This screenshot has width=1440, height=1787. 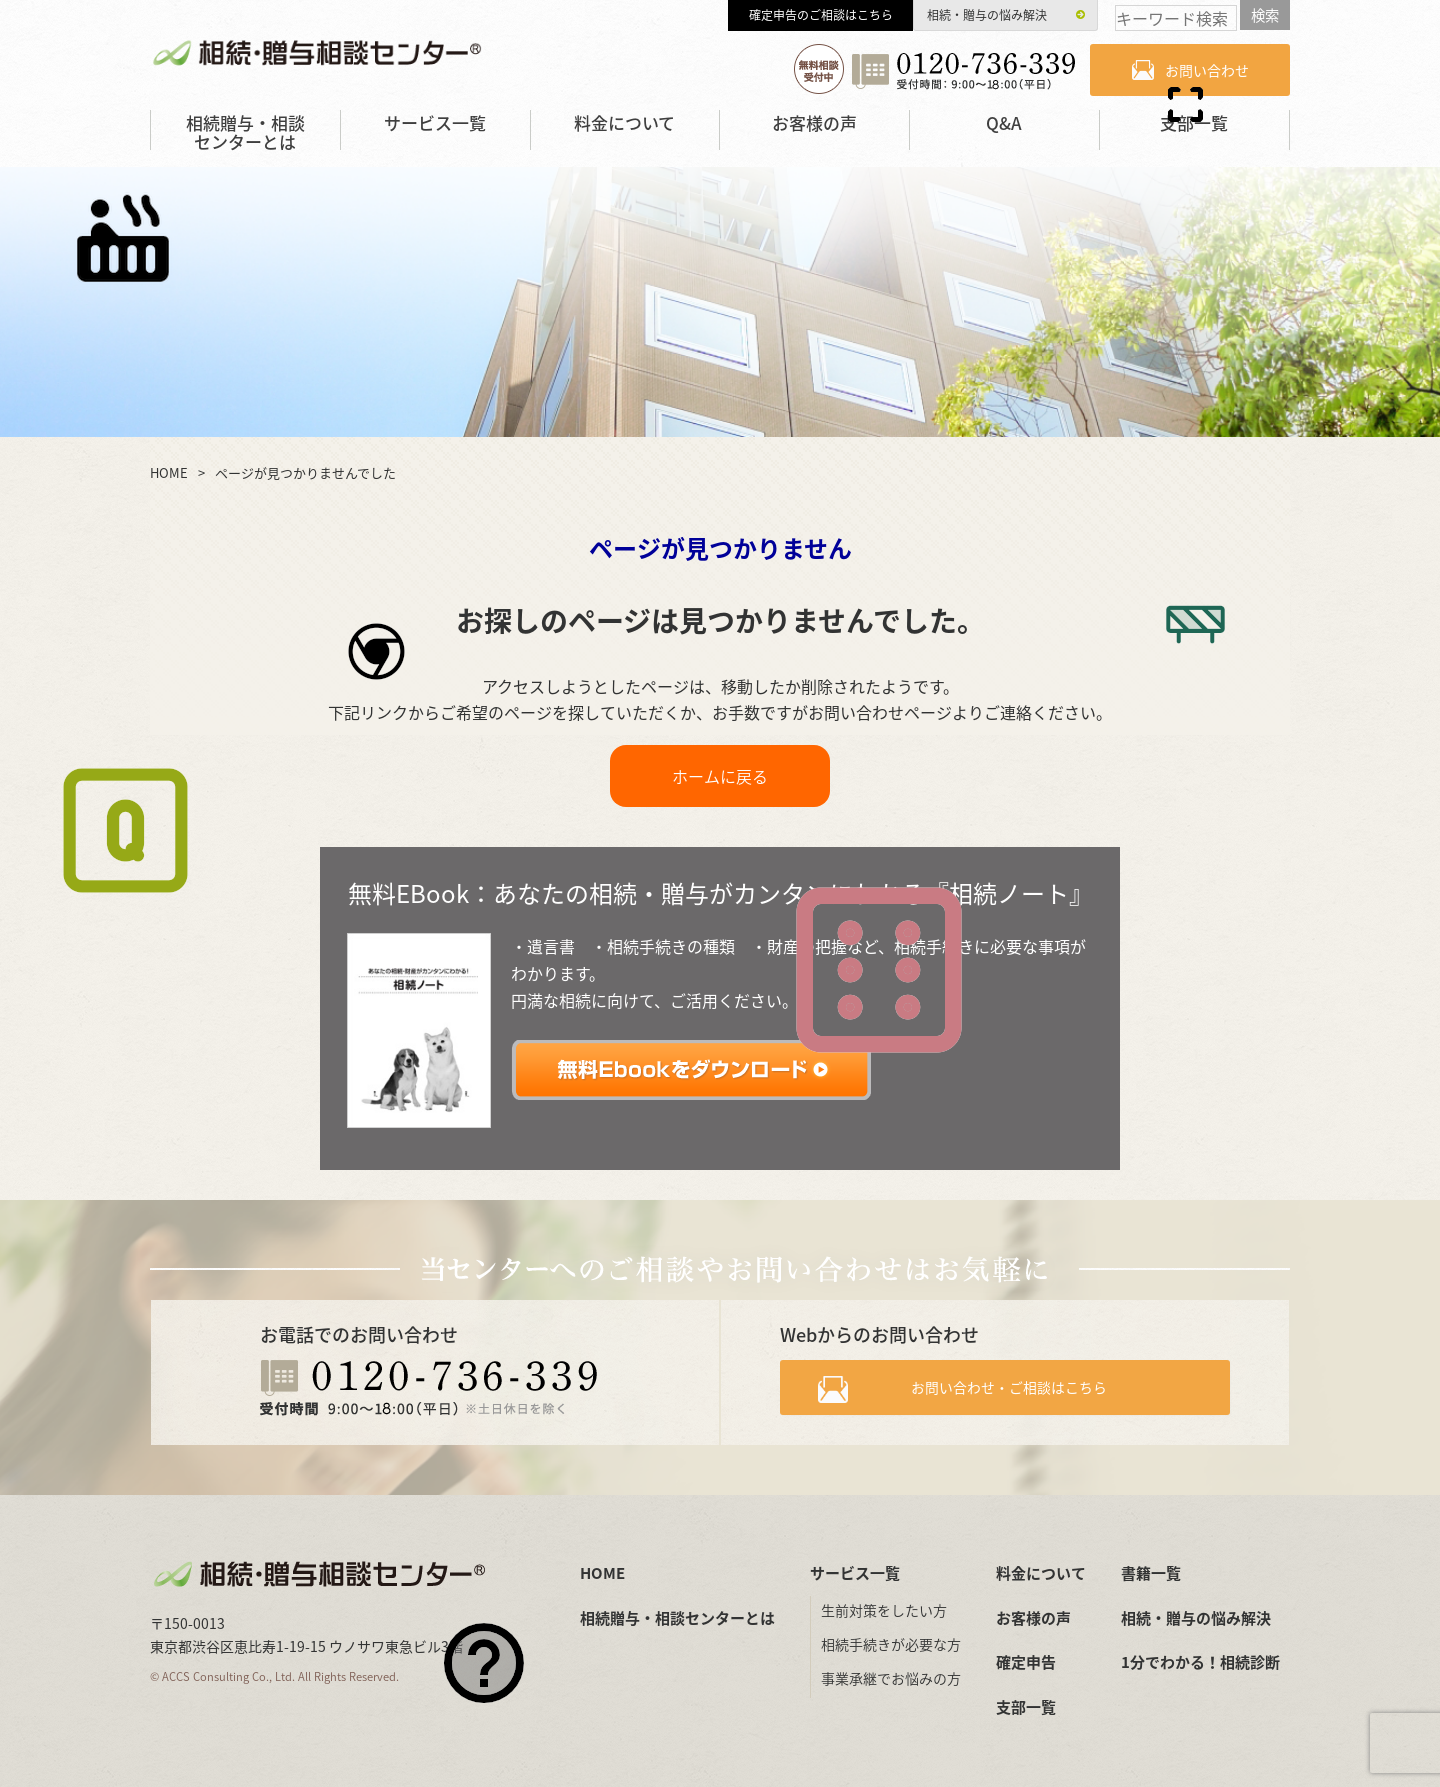 I want to click on random selection or shuffle function, so click(x=879, y=970).